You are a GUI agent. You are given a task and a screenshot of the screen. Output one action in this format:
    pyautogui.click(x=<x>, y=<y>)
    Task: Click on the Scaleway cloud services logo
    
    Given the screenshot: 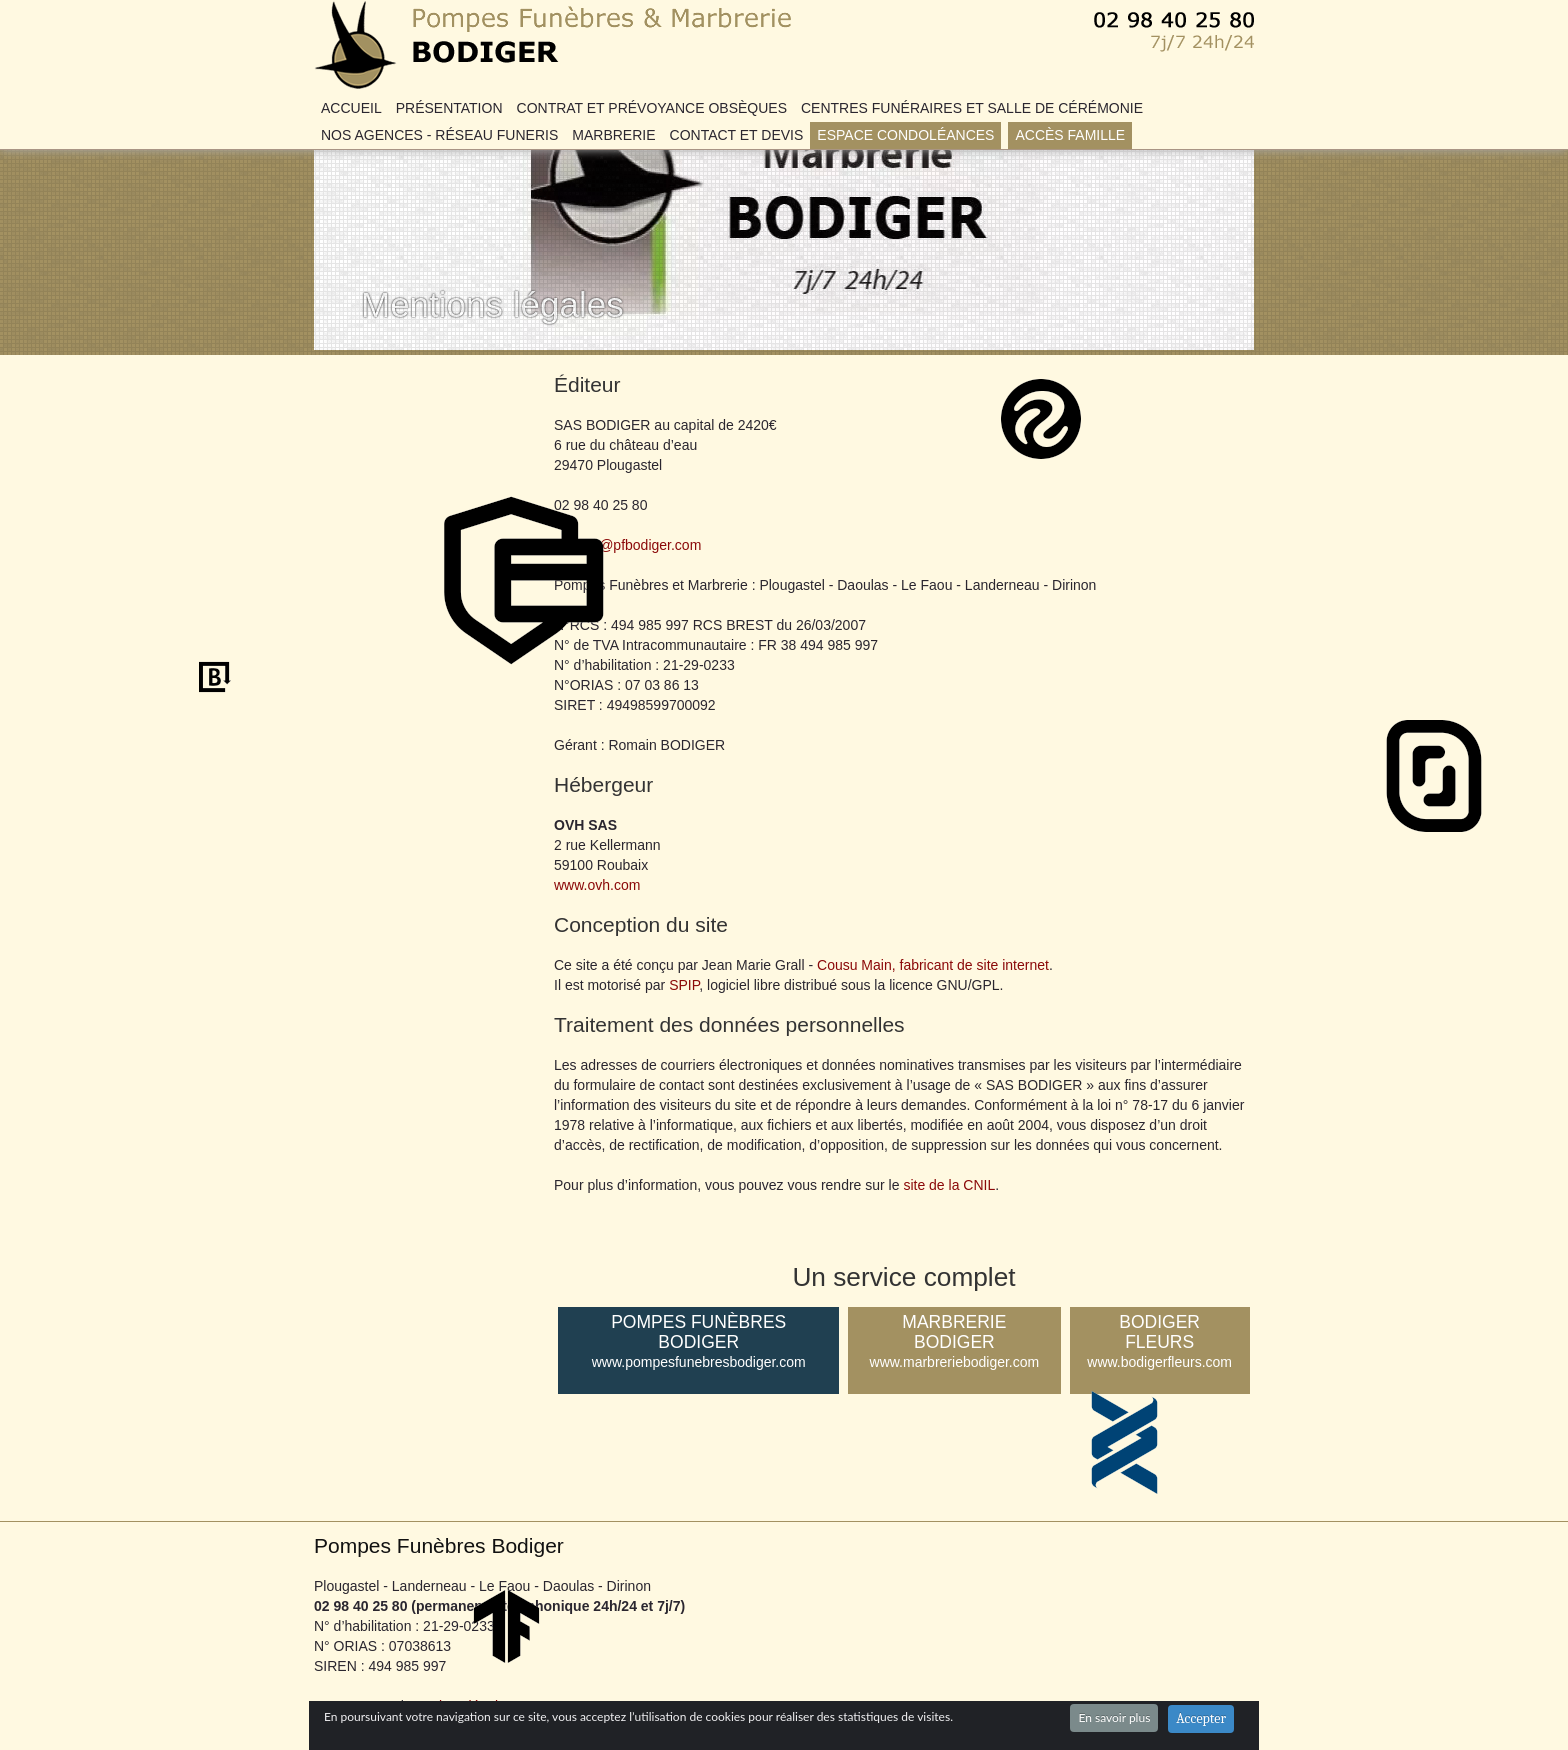 What is the action you would take?
    pyautogui.click(x=1434, y=776)
    